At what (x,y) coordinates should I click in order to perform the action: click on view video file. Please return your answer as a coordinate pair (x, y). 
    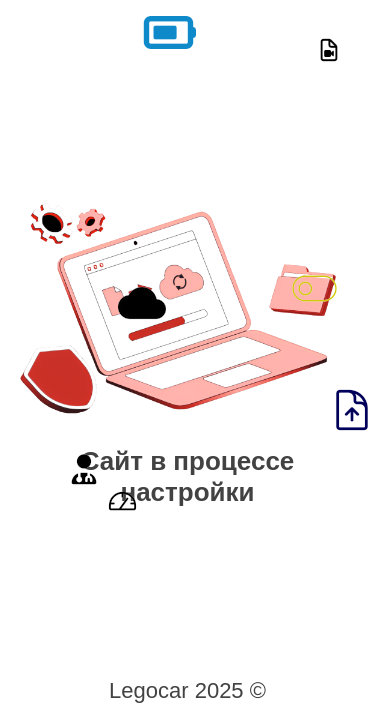
    Looking at the image, I should click on (329, 50).